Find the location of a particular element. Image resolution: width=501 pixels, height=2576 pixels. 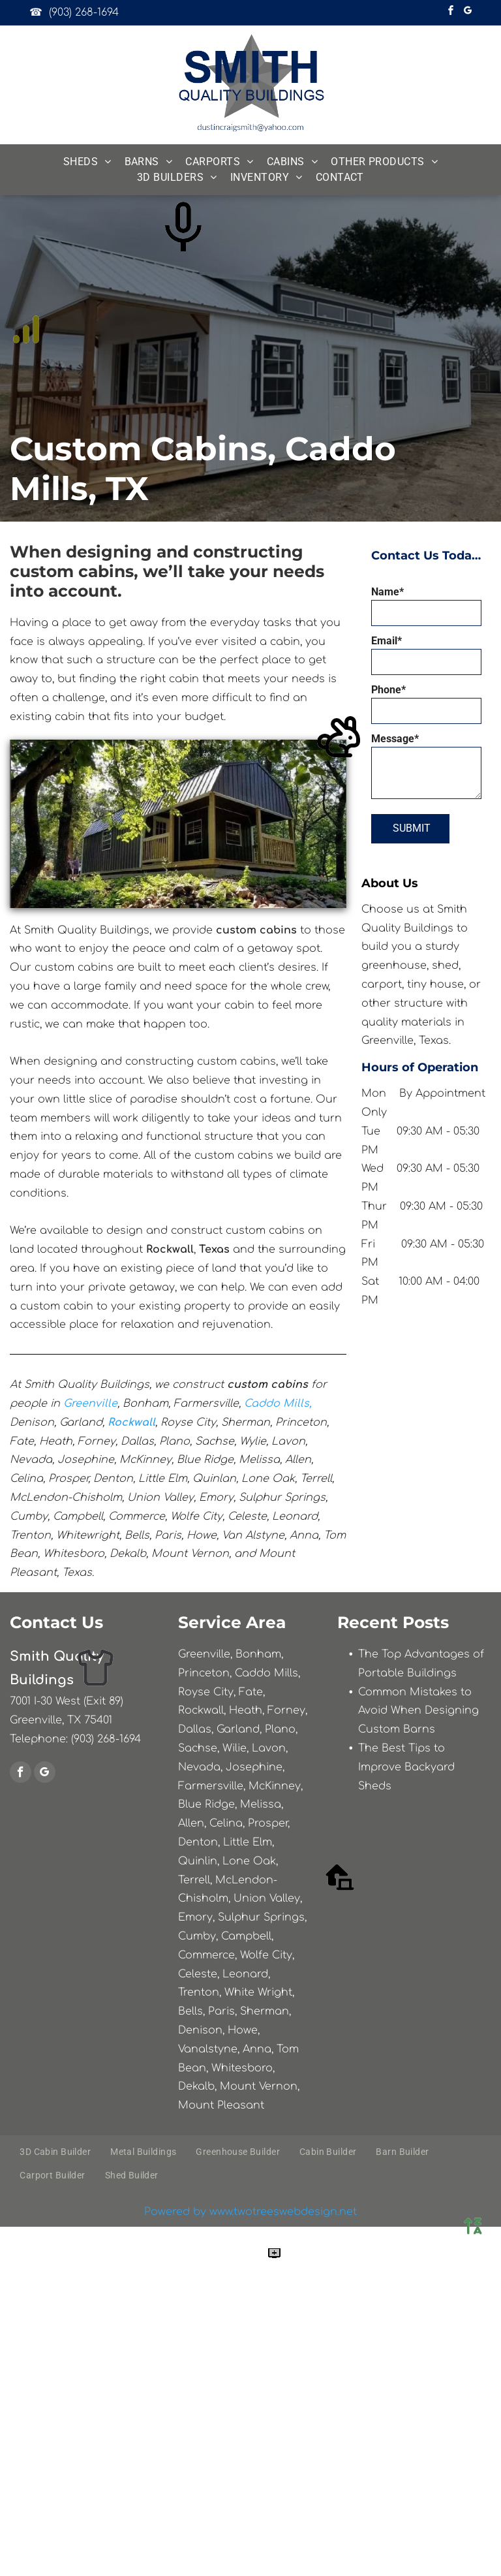

sort items alphabetically from Z to A is located at coordinates (473, 2226).